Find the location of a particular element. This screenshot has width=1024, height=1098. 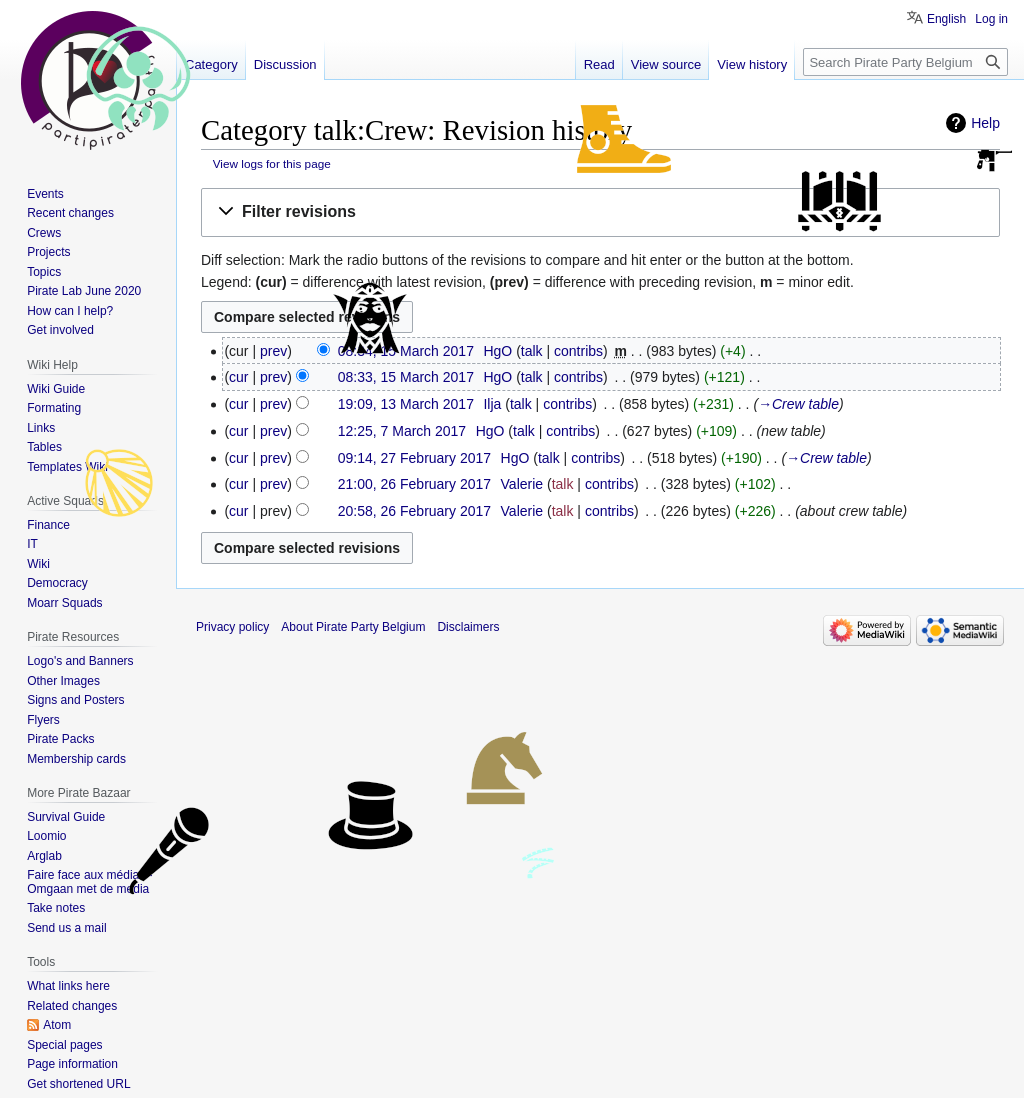

select female elf character is located at coordinates (370, 318).